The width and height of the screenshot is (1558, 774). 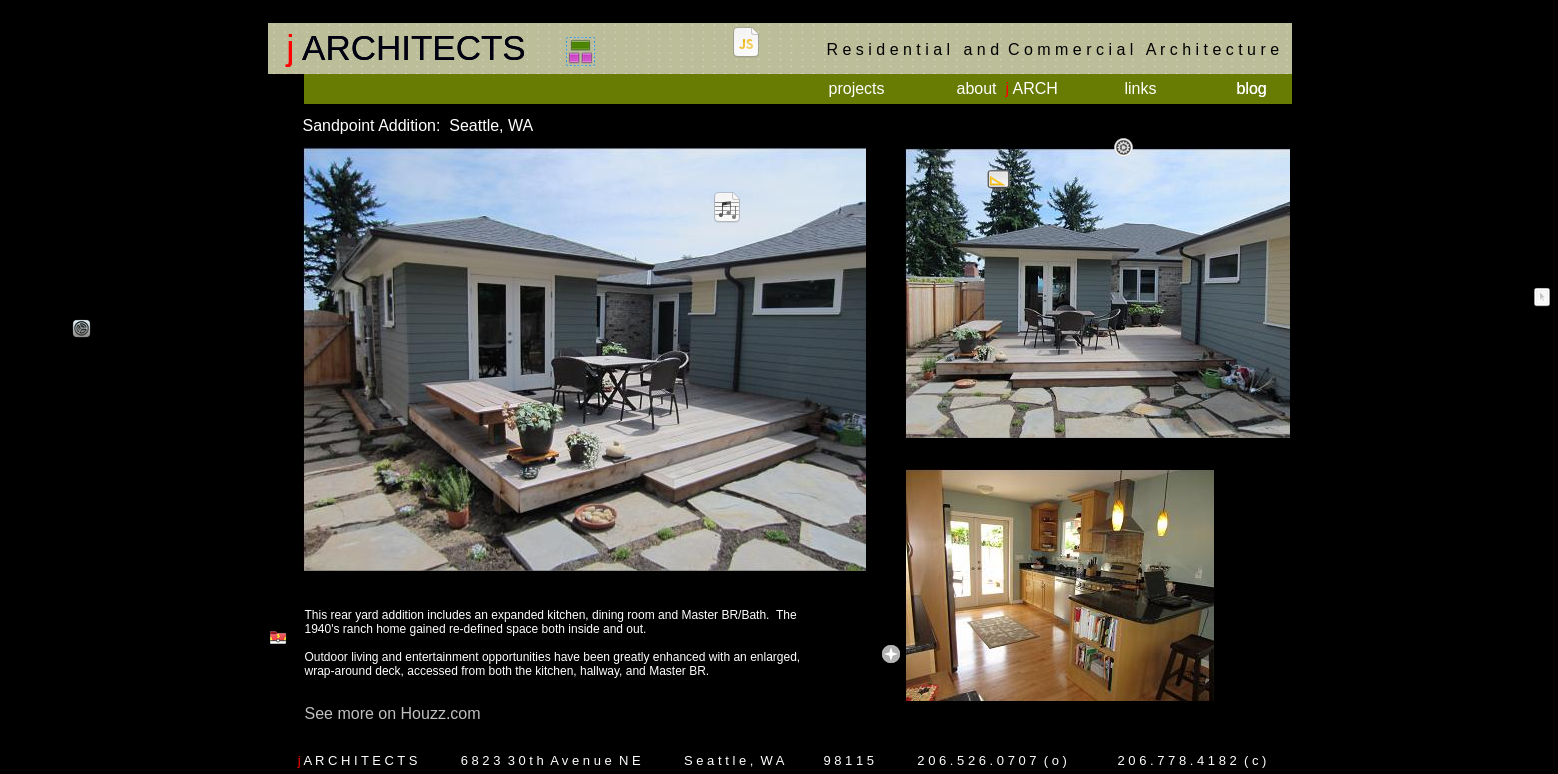 I want to click on an audio melody file type, so click(x=727, y=207).